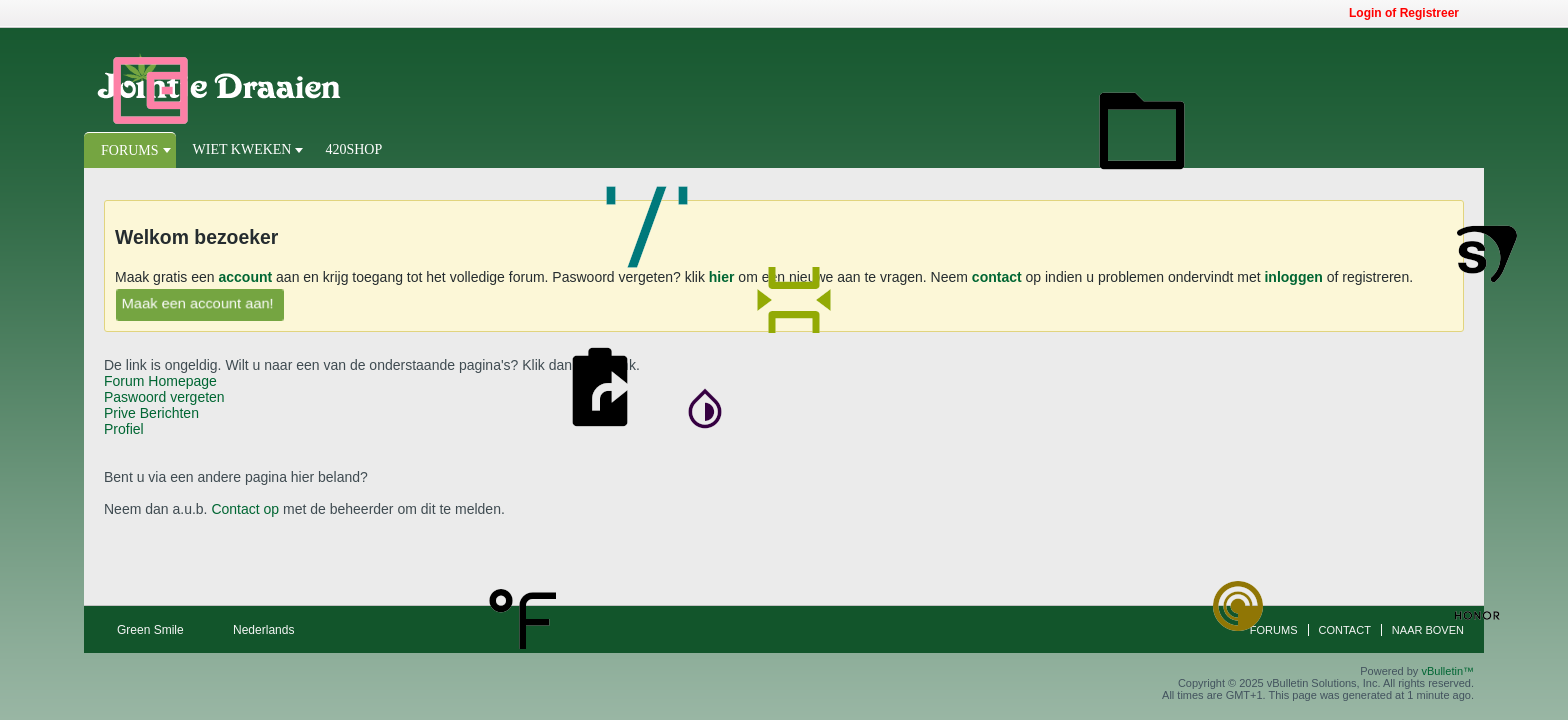  I want to click on source engine logo, so click(1487, 254).